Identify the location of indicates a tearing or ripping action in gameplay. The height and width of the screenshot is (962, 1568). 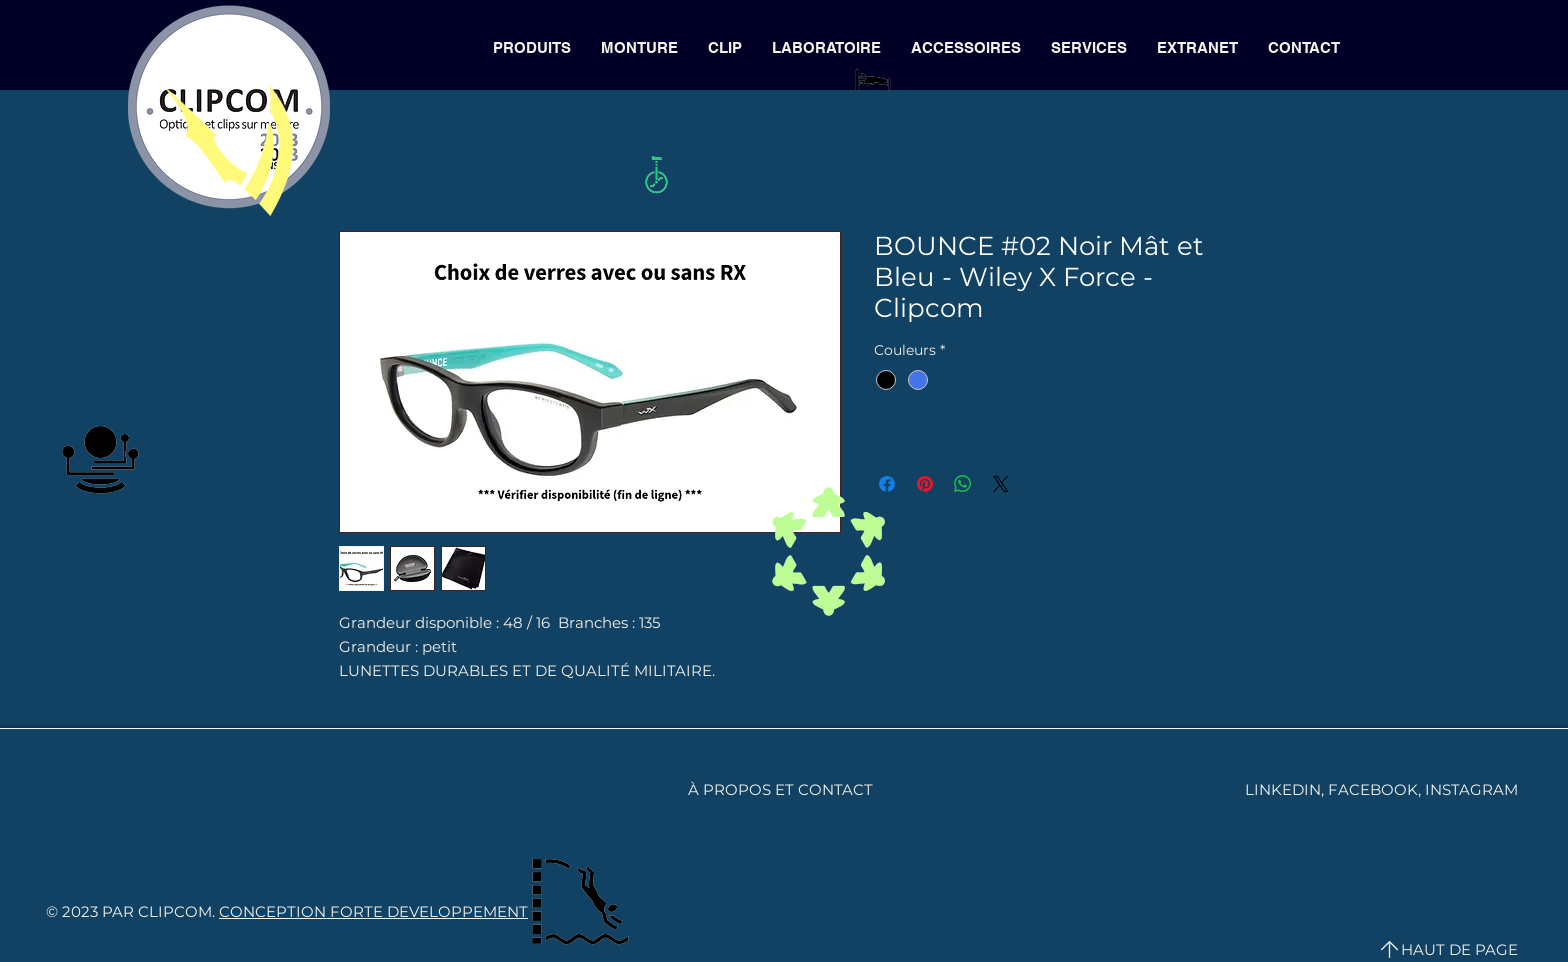
(228, 150).